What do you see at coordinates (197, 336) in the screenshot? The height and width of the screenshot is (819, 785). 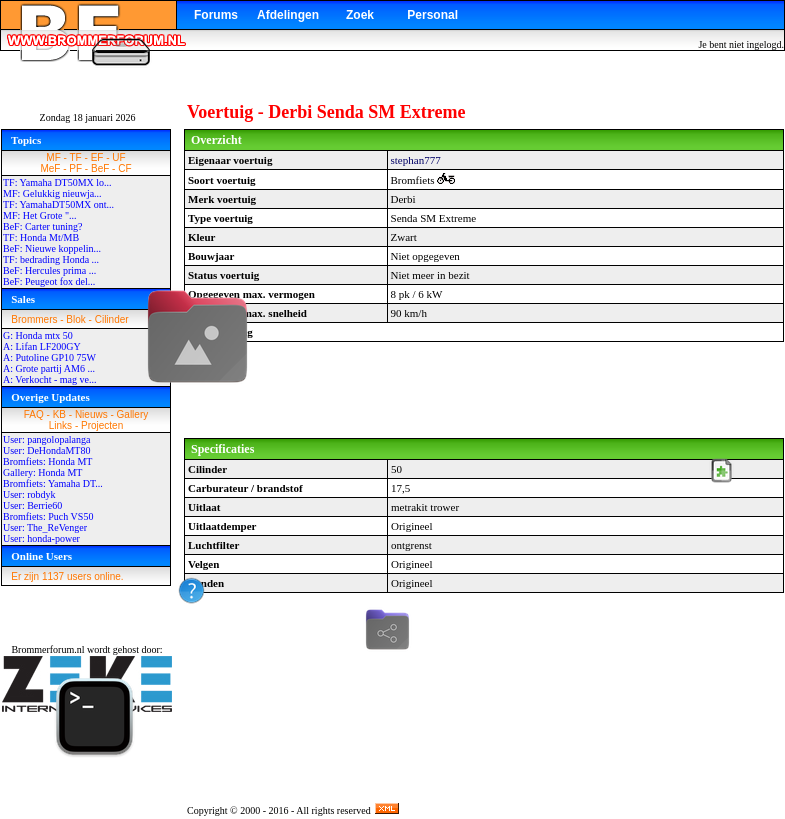 I see `open your pictures folder` at bounding box center [197, 336].